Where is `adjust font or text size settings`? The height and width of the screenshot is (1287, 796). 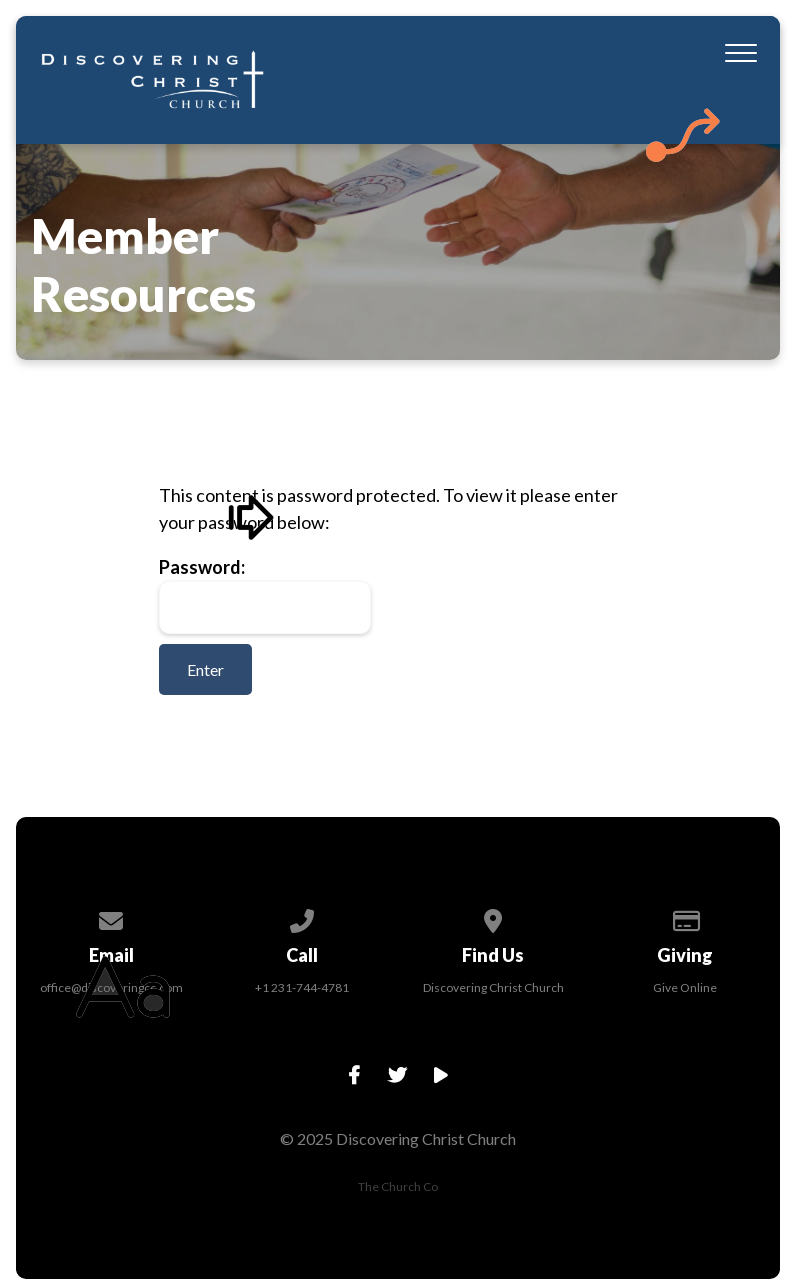
adjust font or text size settings is located at coordinates (124, 988).